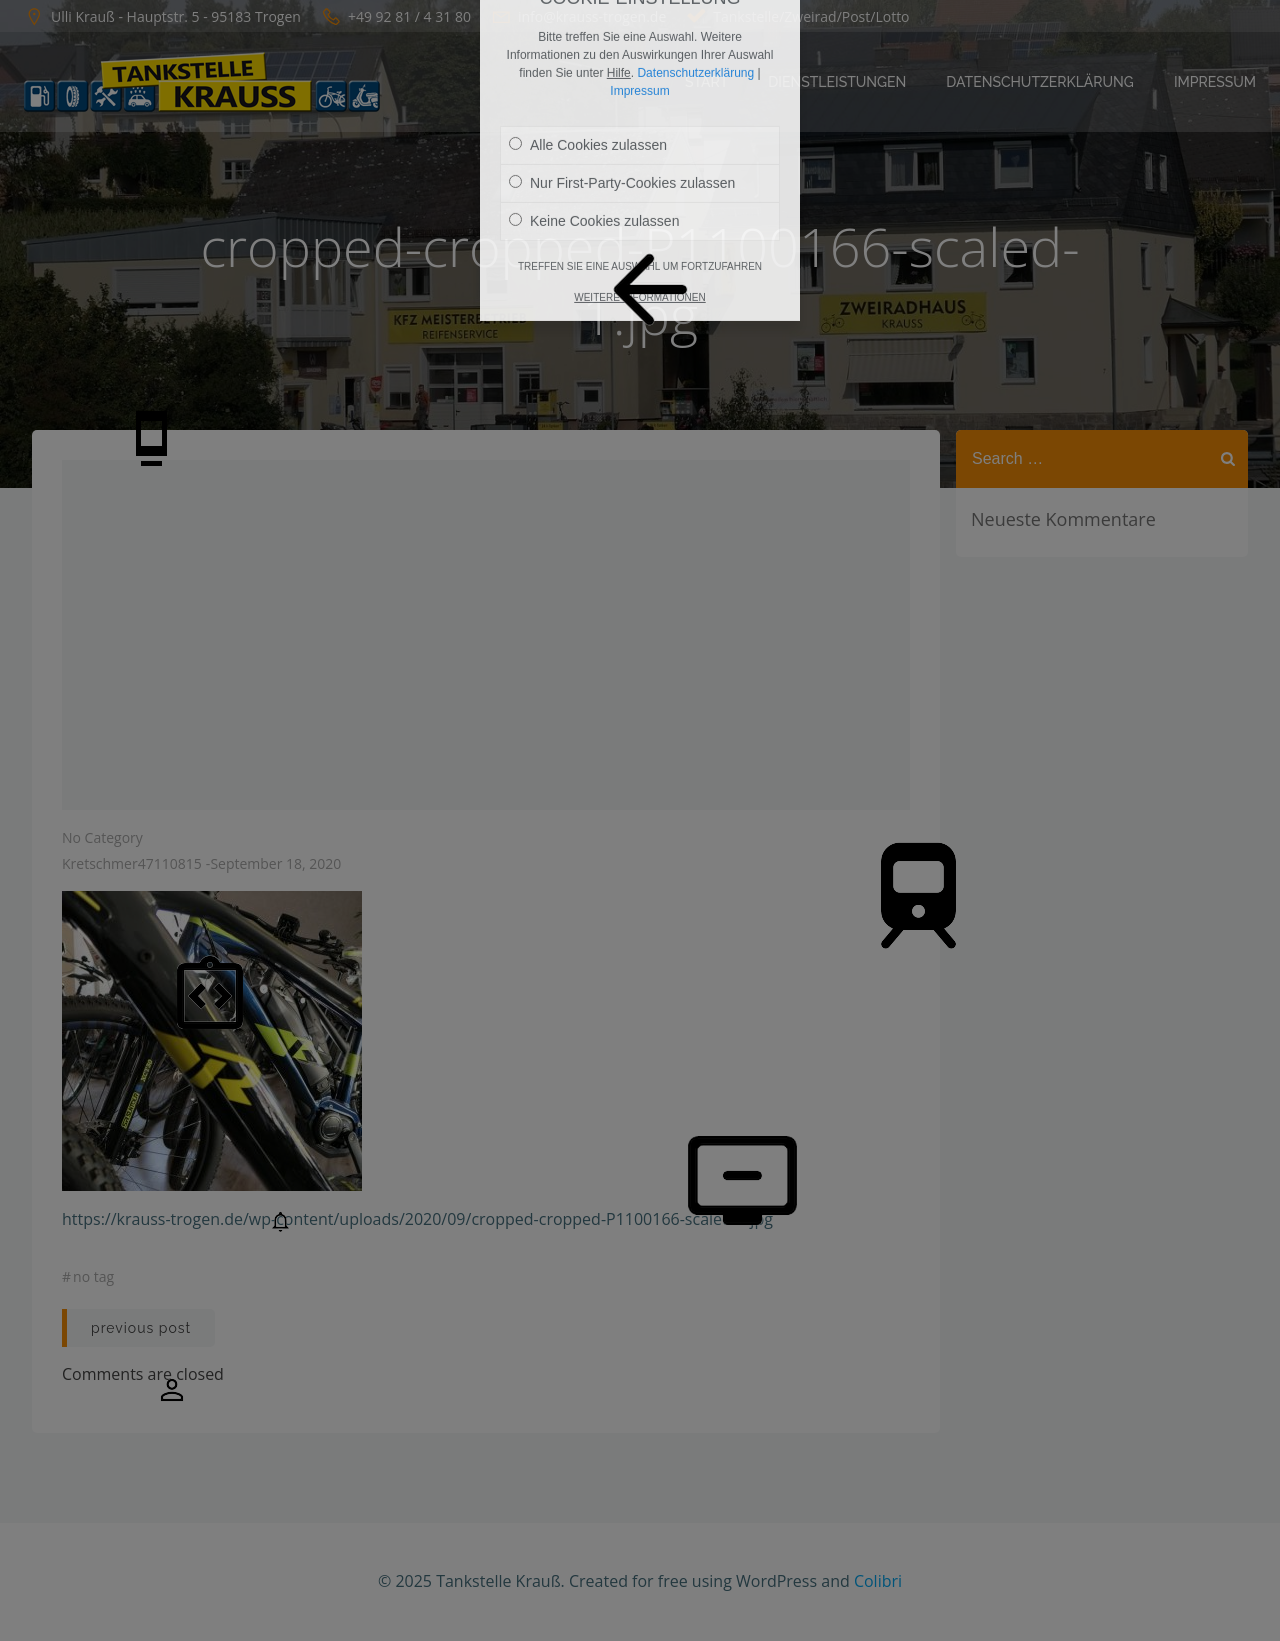 This screenshot has width=1280, height=1641. I want to click on access train schedules or rail transit options, so click(918, 892).